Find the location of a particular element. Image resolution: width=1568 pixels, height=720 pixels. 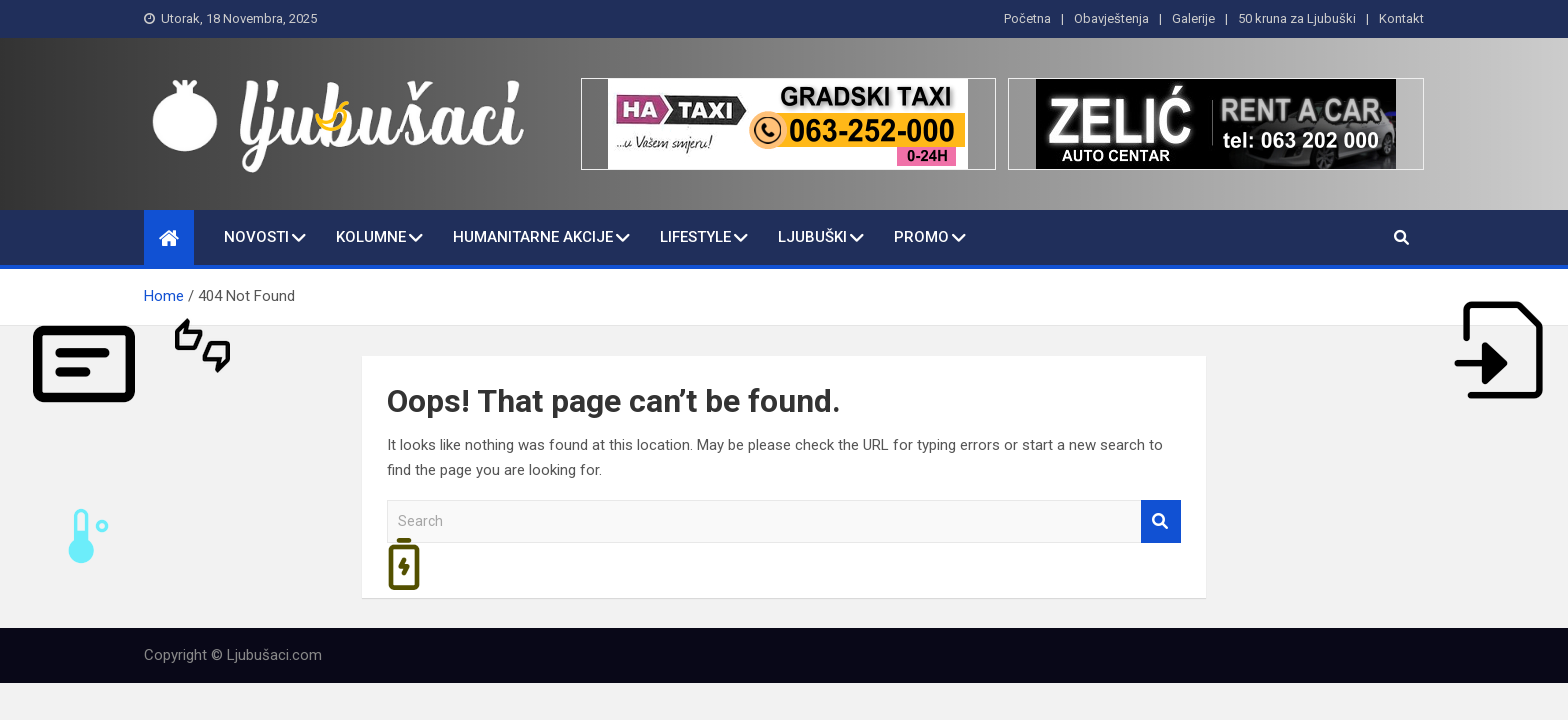

view current temperature is located at coordinates (83, 536).